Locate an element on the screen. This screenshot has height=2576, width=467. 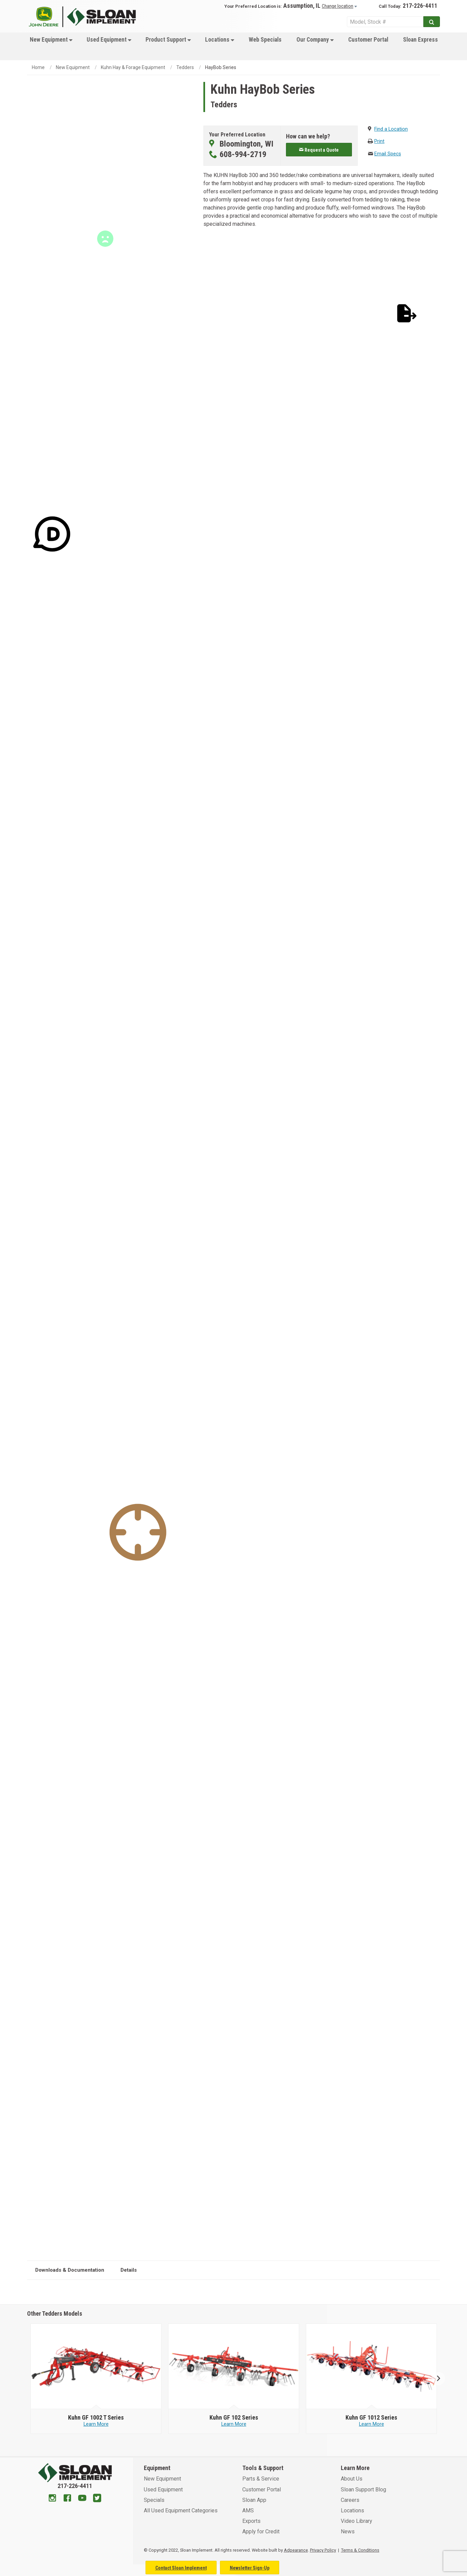
export file to another location or format is located at coordinates (406, 313).